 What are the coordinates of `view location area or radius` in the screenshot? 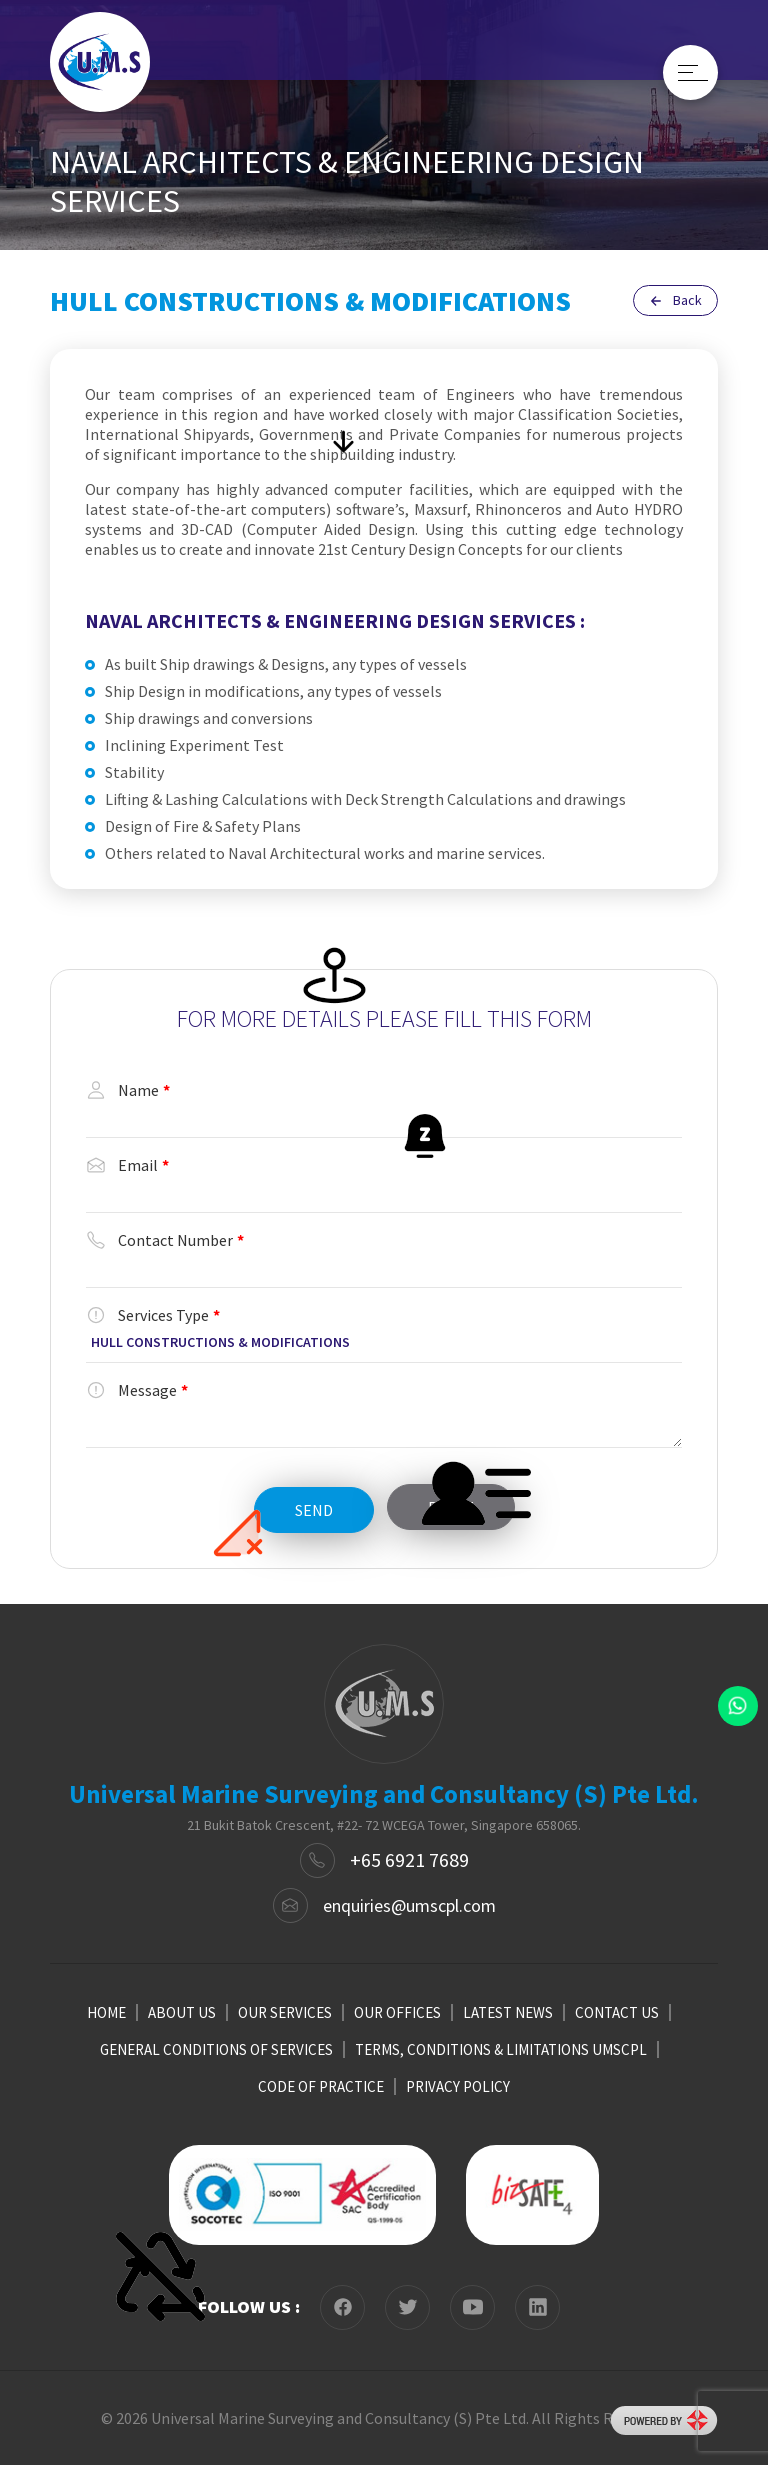 It's located at (334, 976).